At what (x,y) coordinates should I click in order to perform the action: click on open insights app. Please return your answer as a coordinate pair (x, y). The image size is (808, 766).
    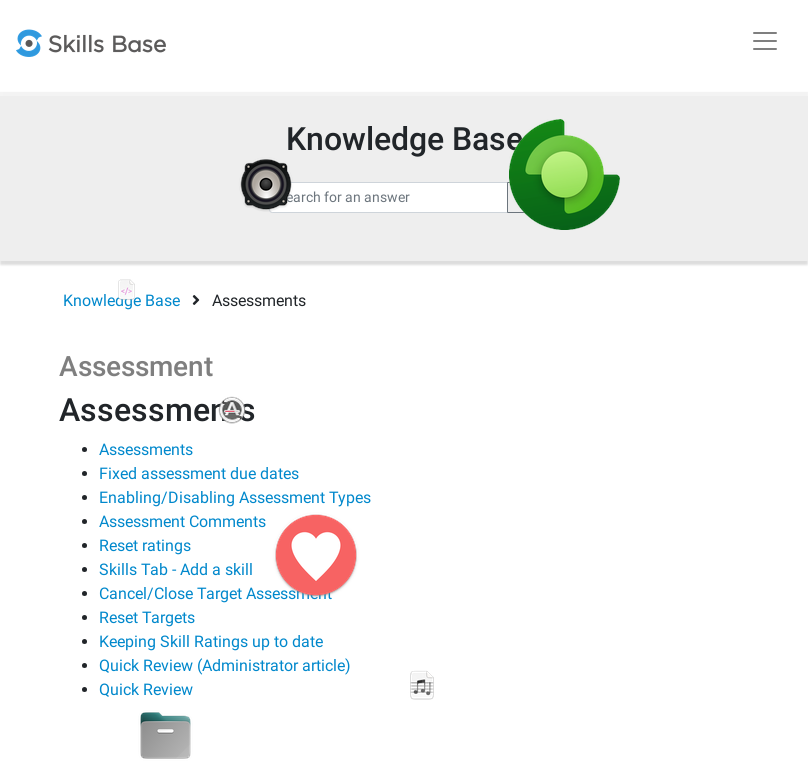
    Looking at the image, I should click on (564, 174).